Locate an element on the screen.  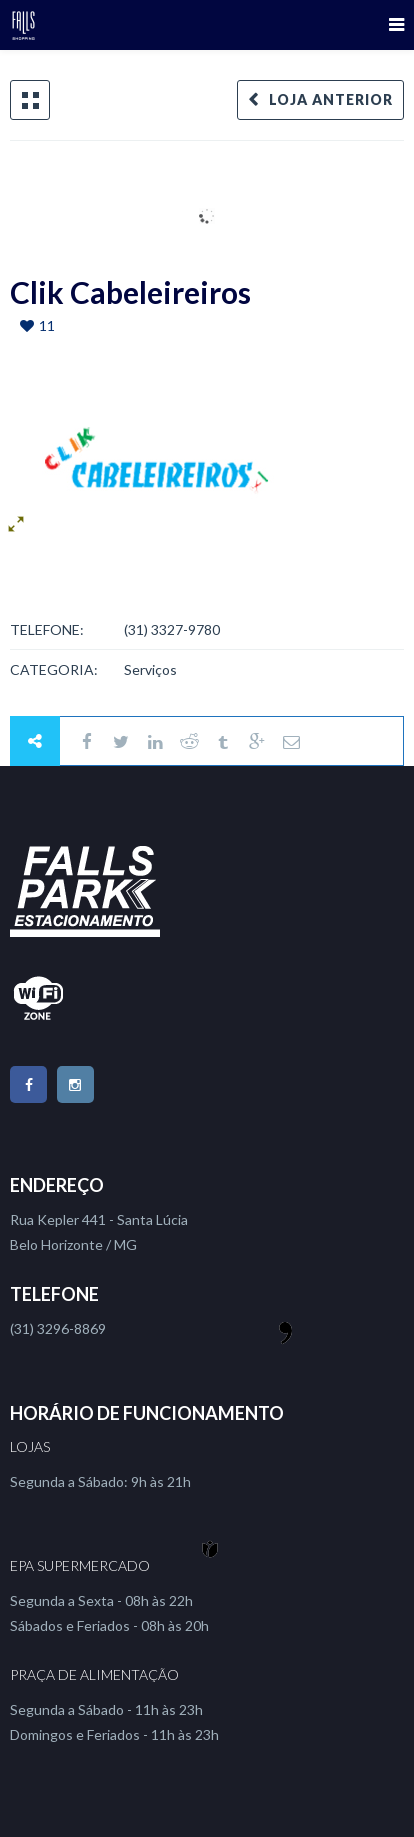
insert a closing quotation mark is located at coordinates (285, 1332).